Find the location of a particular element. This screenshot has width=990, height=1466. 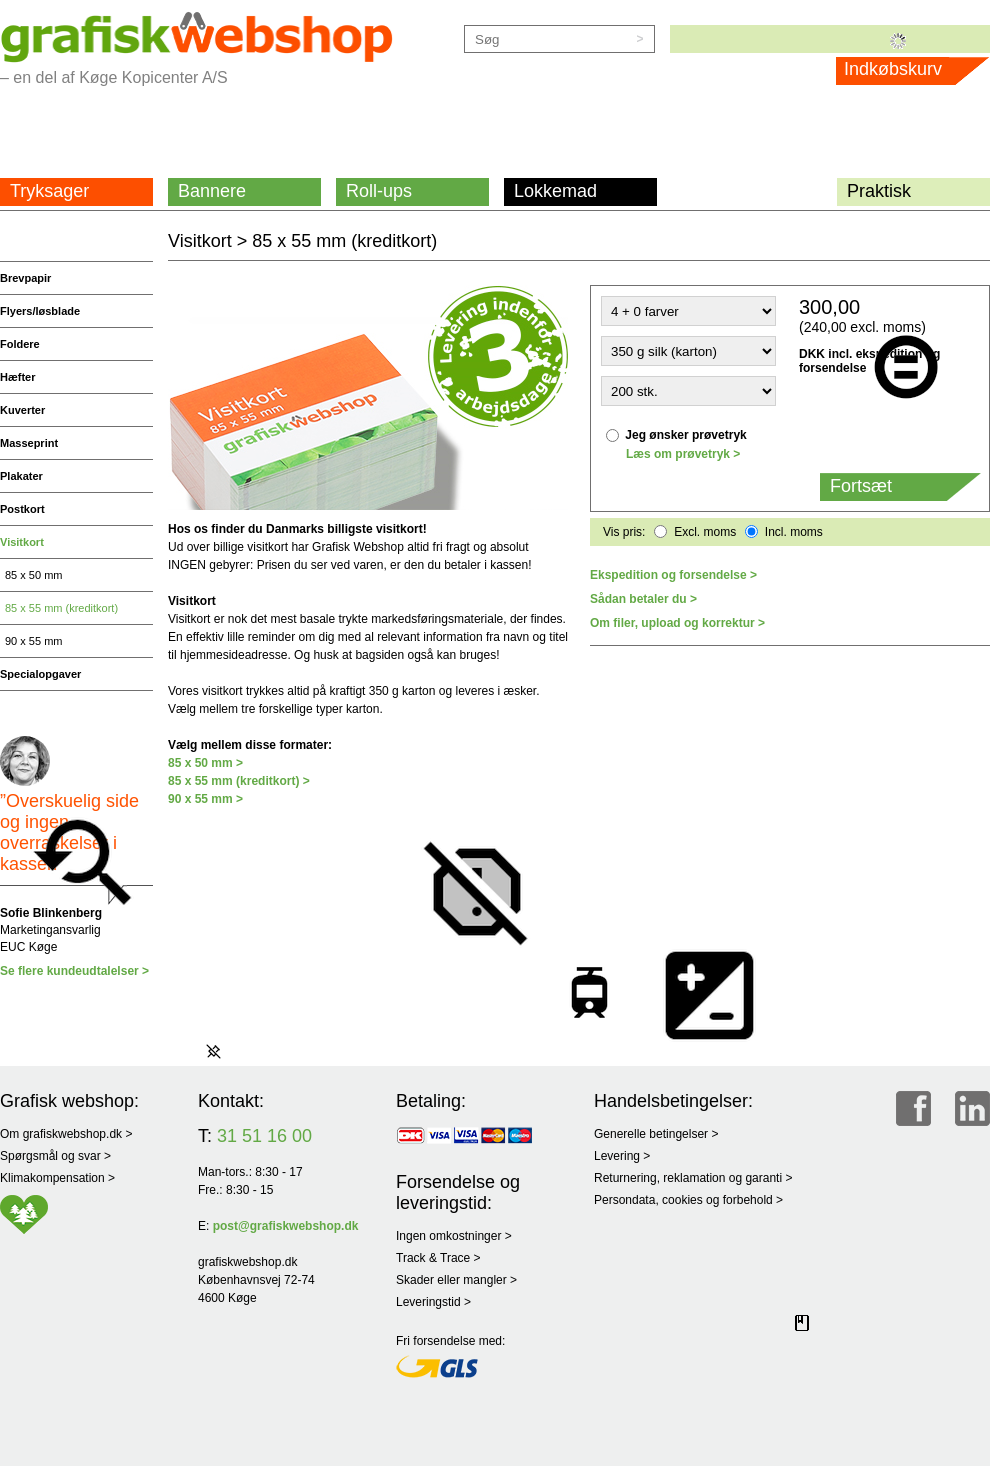

indicates an unverified conditional breakpoint in debug mode is located at coordinates (906, 367).